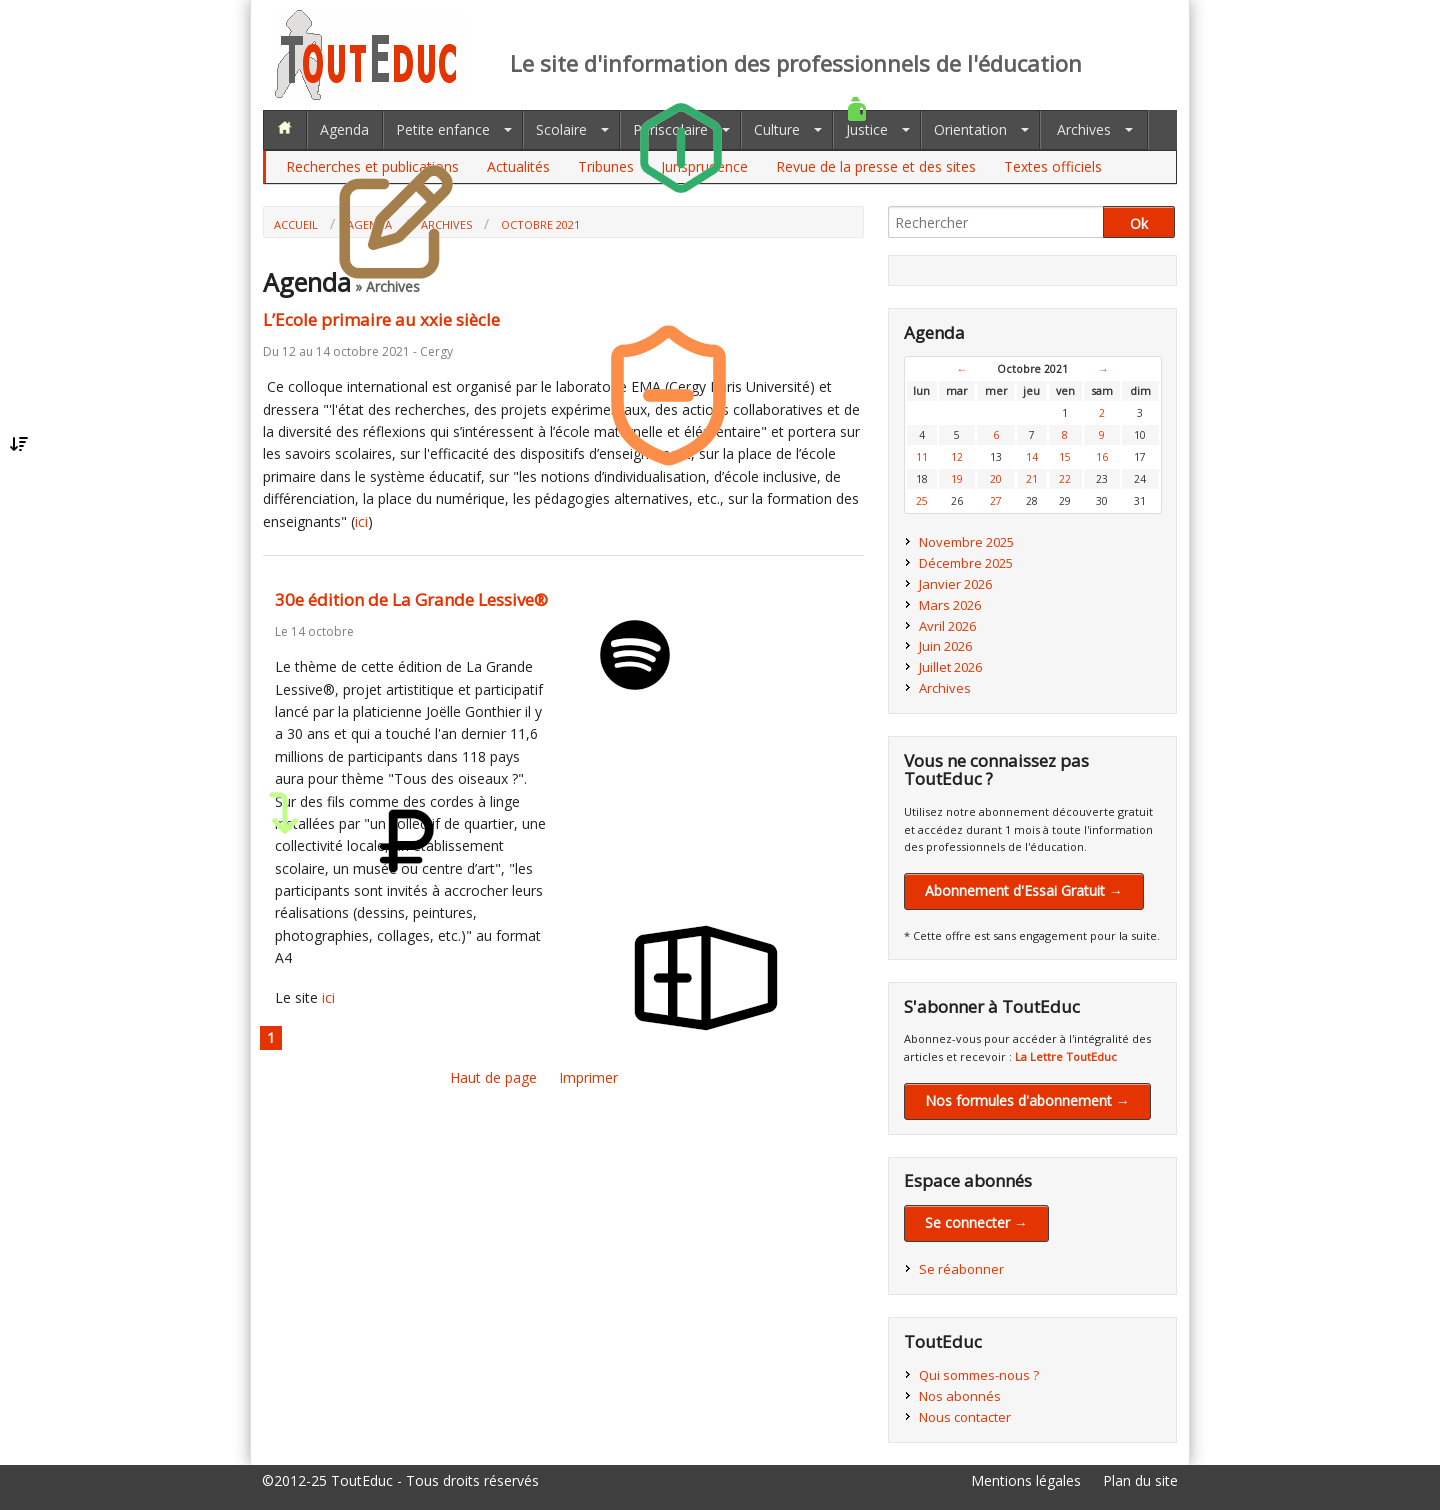  Describe the element at coordinates (668, 395) in the screenshot. I see `remove or reduce security protection` at that location.